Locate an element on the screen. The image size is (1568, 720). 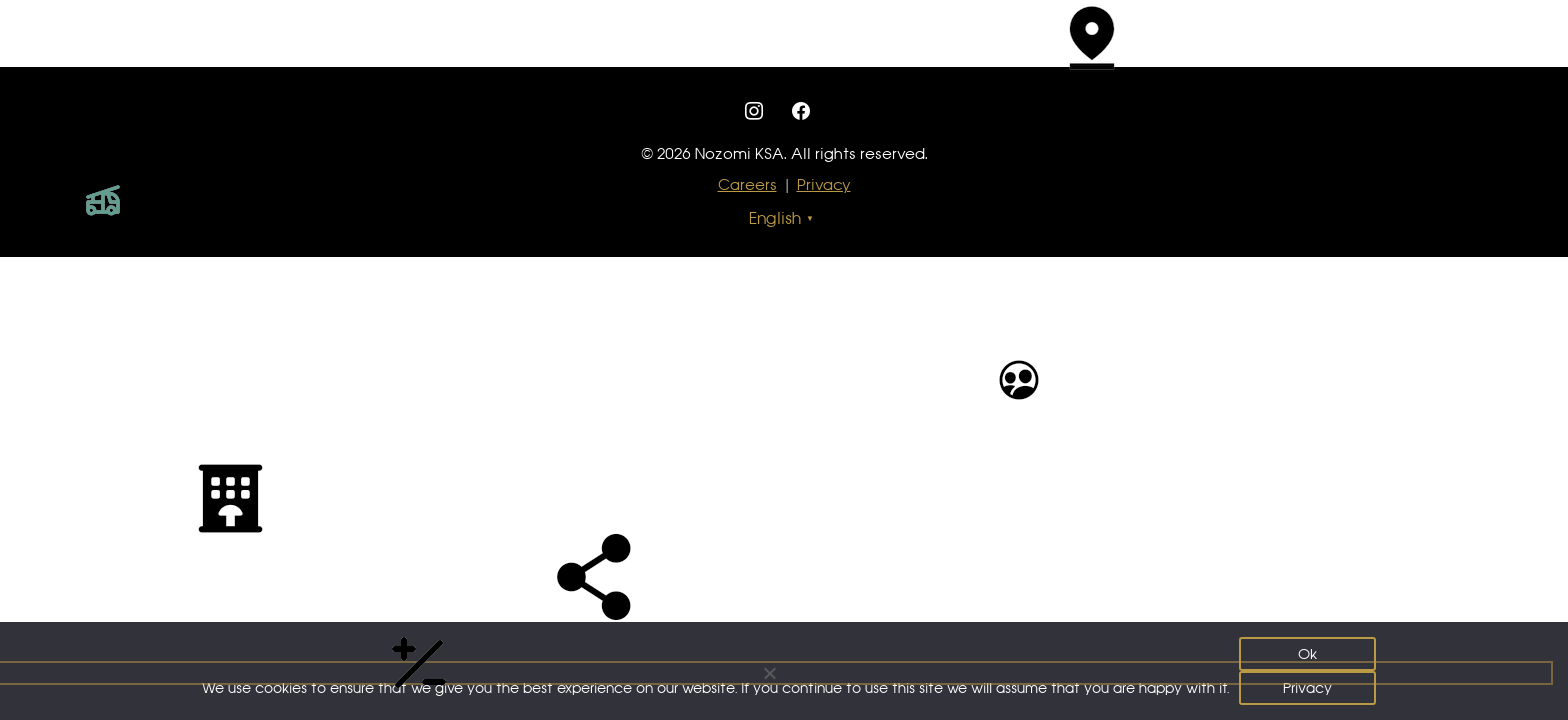
find nearby hotels or accommodations is located at coordinates (230, 498).